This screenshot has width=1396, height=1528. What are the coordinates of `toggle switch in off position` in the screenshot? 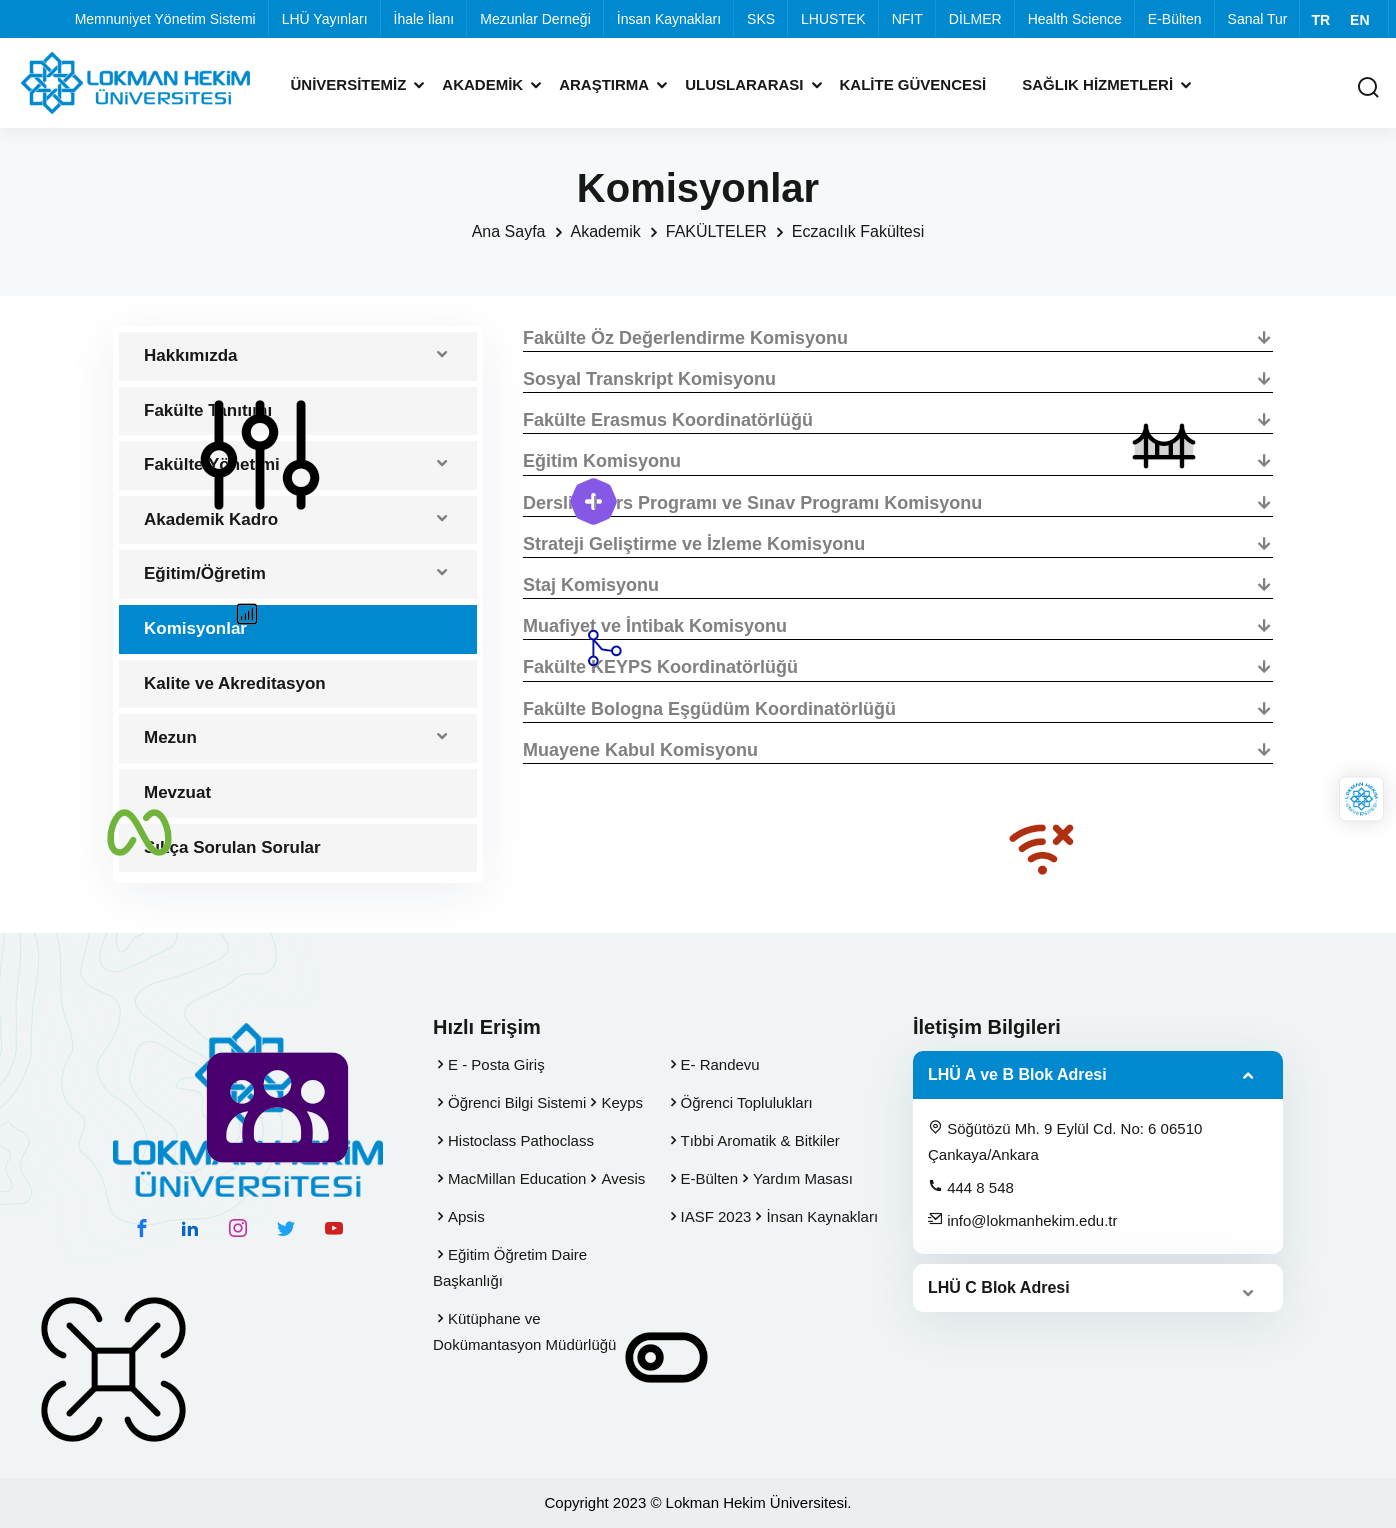 It's located at (666, 1357).